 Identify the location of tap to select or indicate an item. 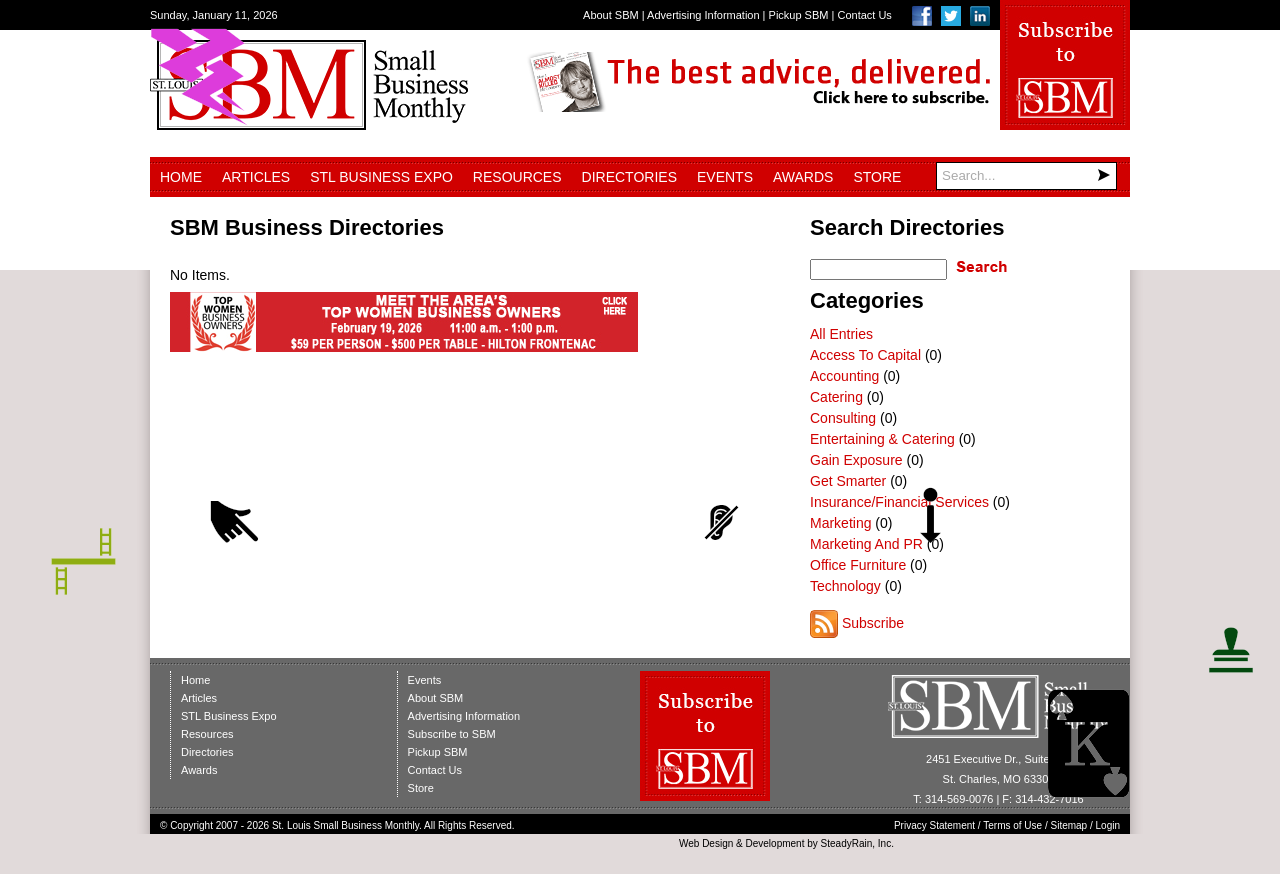
(234, 524).